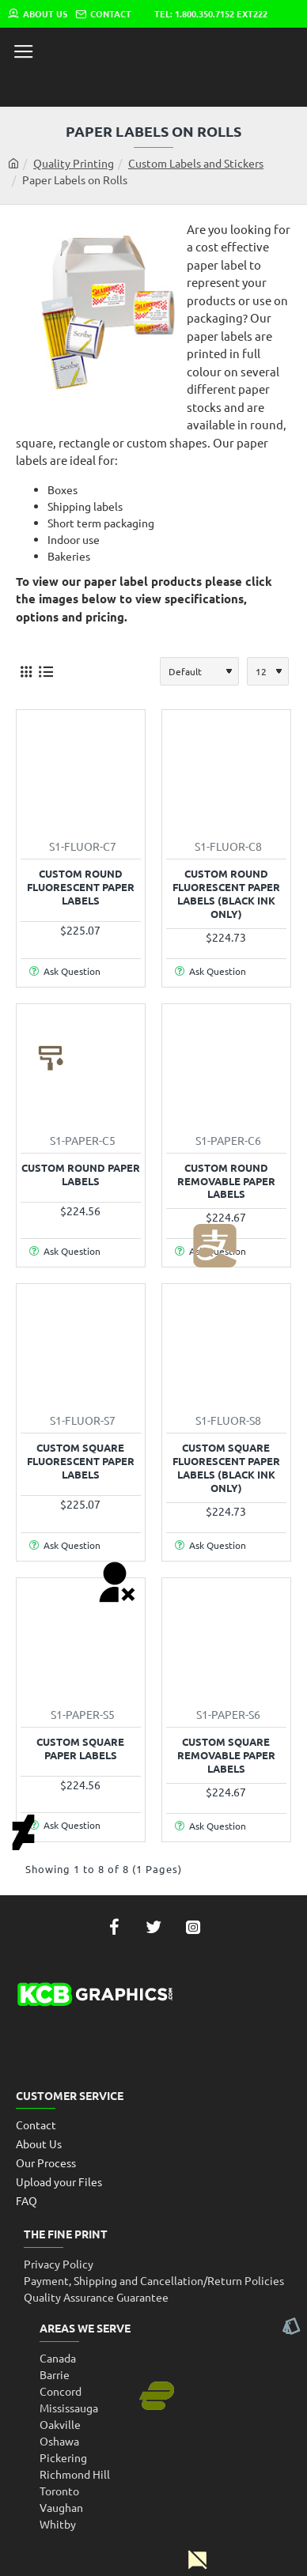 This screenshot has width=307, height=2576. I want to click on open DeviantArt app or website, so click(23, 1832).